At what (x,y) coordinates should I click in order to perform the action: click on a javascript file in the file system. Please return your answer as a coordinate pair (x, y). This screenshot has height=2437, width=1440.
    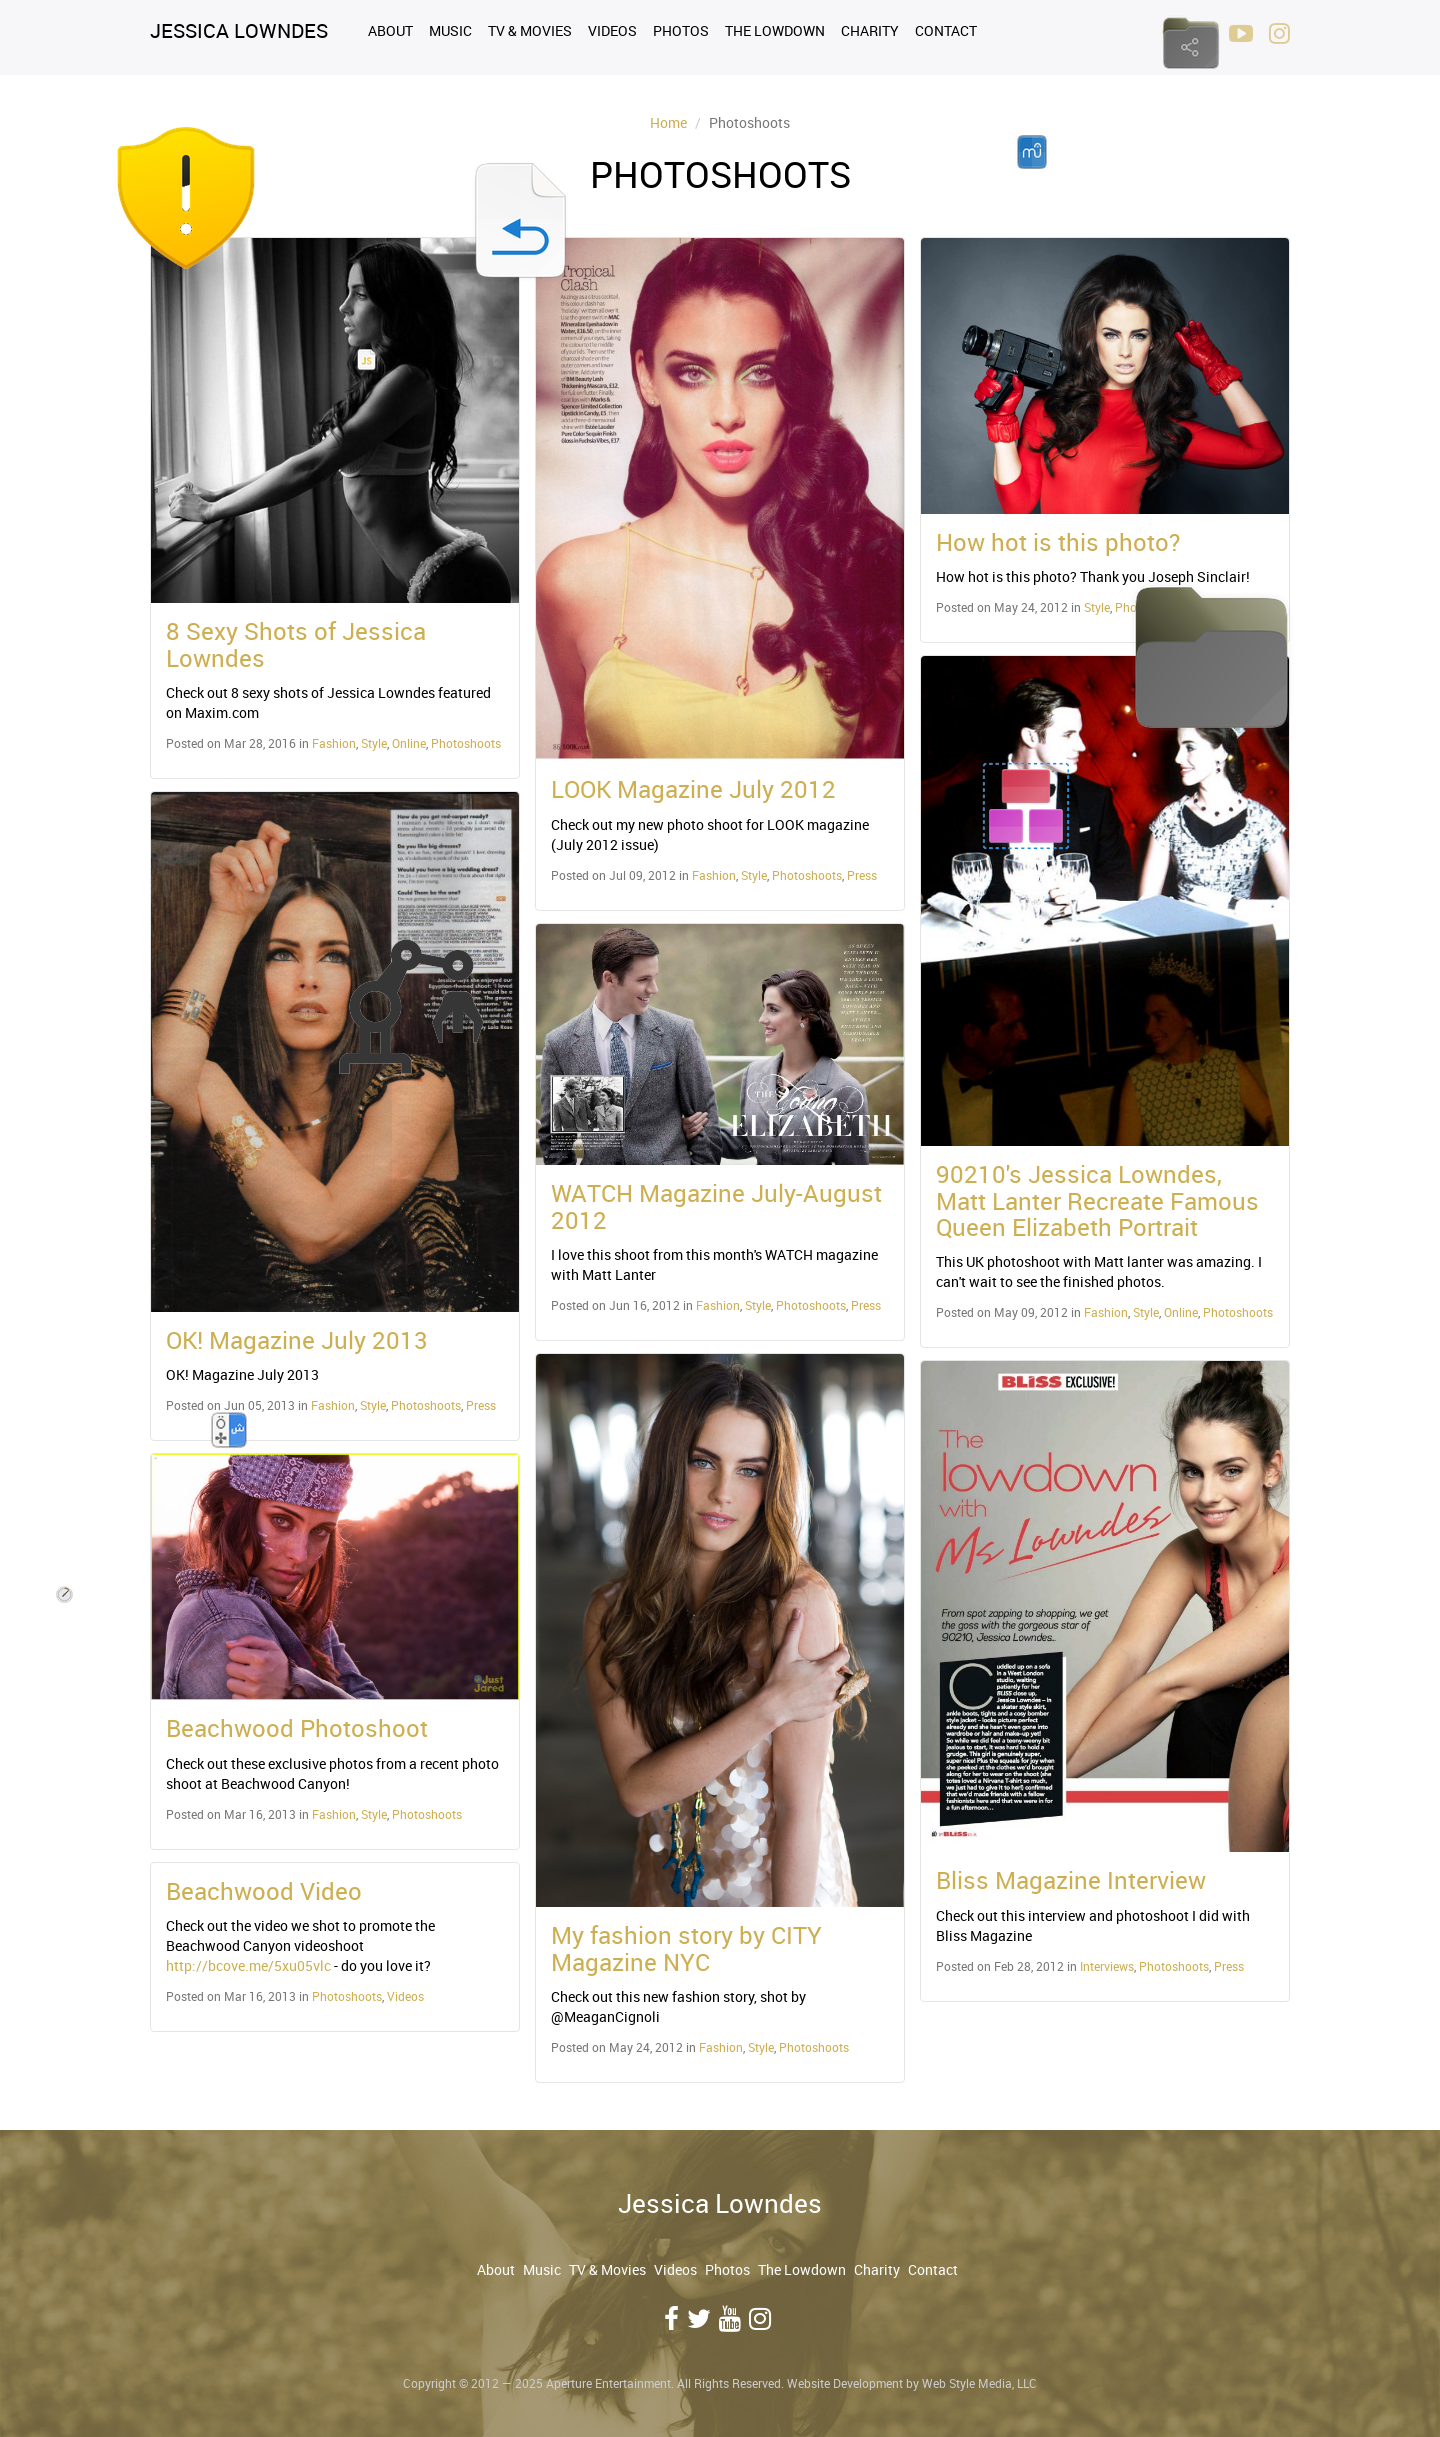
    Looking at the image, I should click on (366, 359).